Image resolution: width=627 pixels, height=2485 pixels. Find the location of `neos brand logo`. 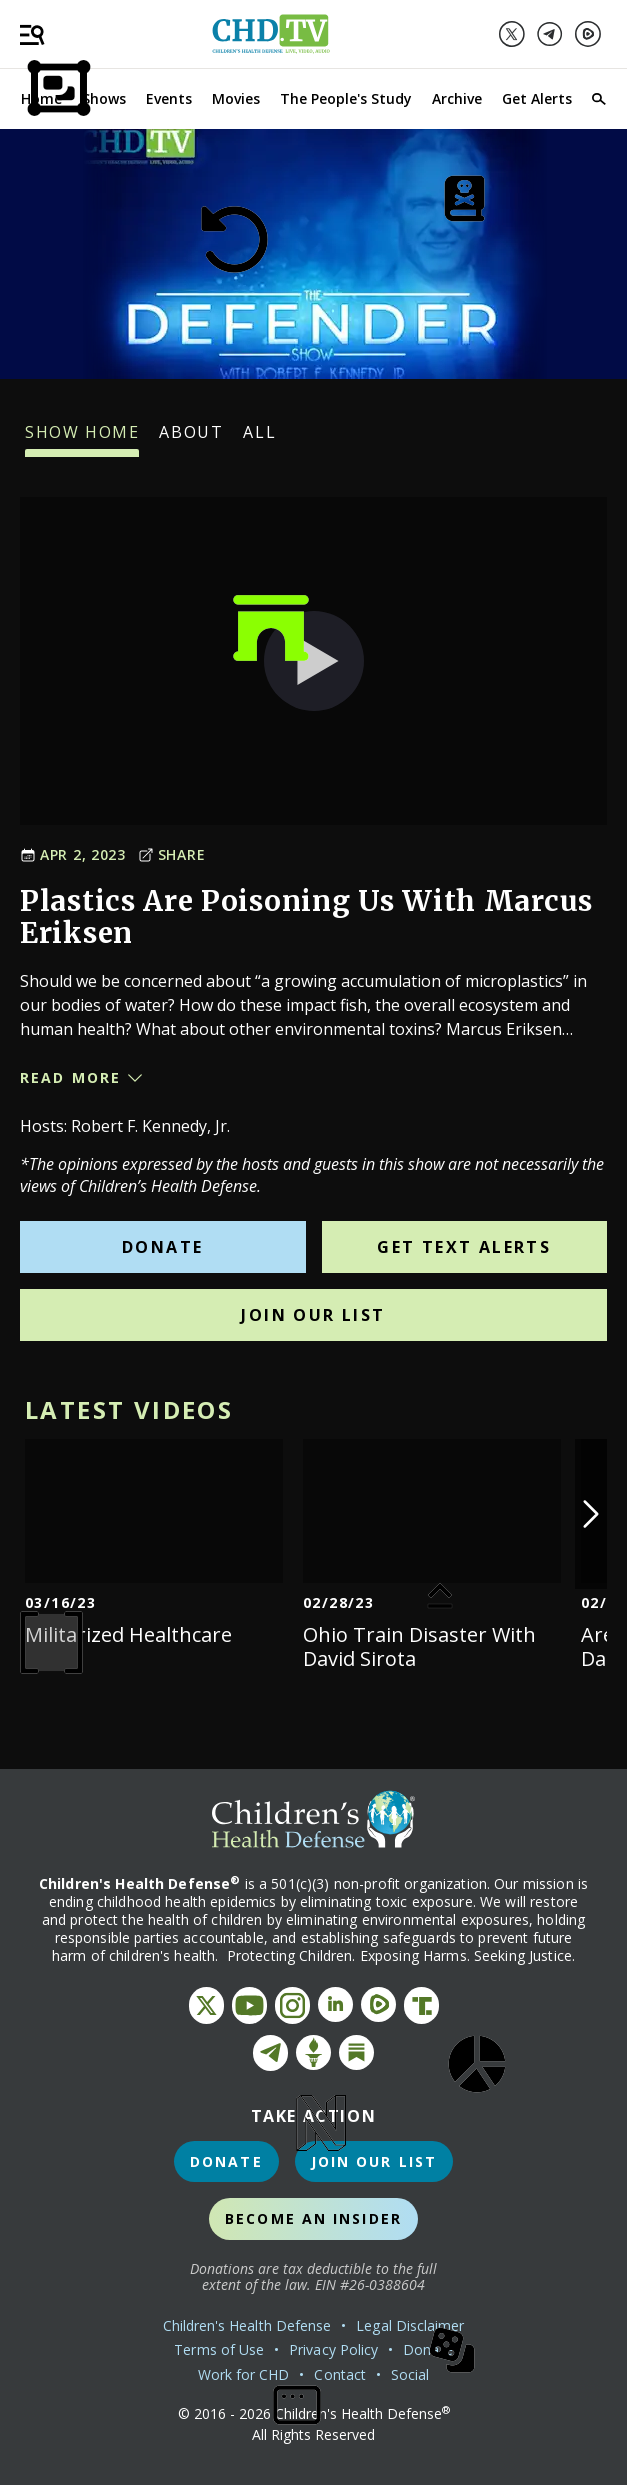

neos brand logo is located at coordinates (321, 2123).